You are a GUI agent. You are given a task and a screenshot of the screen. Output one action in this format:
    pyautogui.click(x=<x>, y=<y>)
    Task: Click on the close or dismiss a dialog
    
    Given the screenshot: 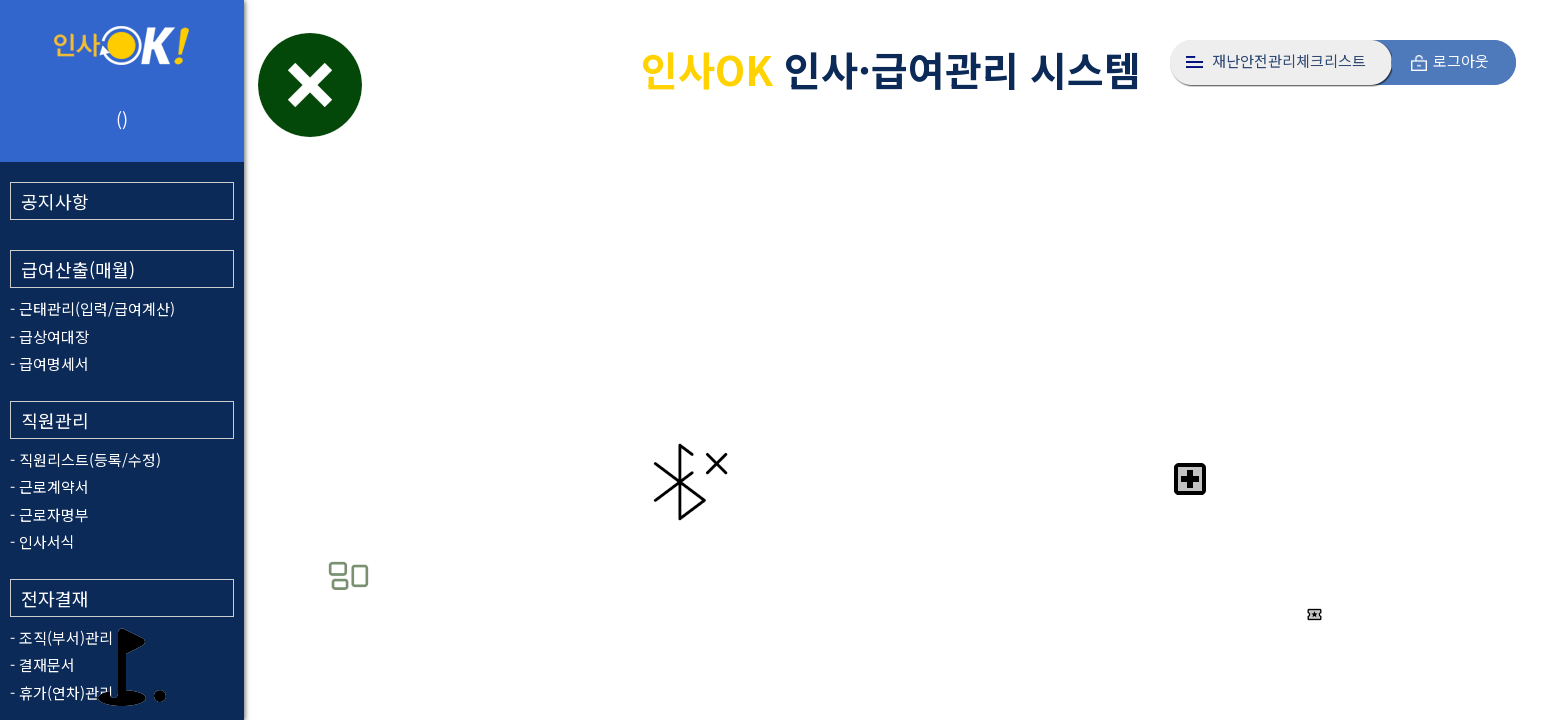 What is the action you would take?
    pyautogui.click(x=310, y=85)
    